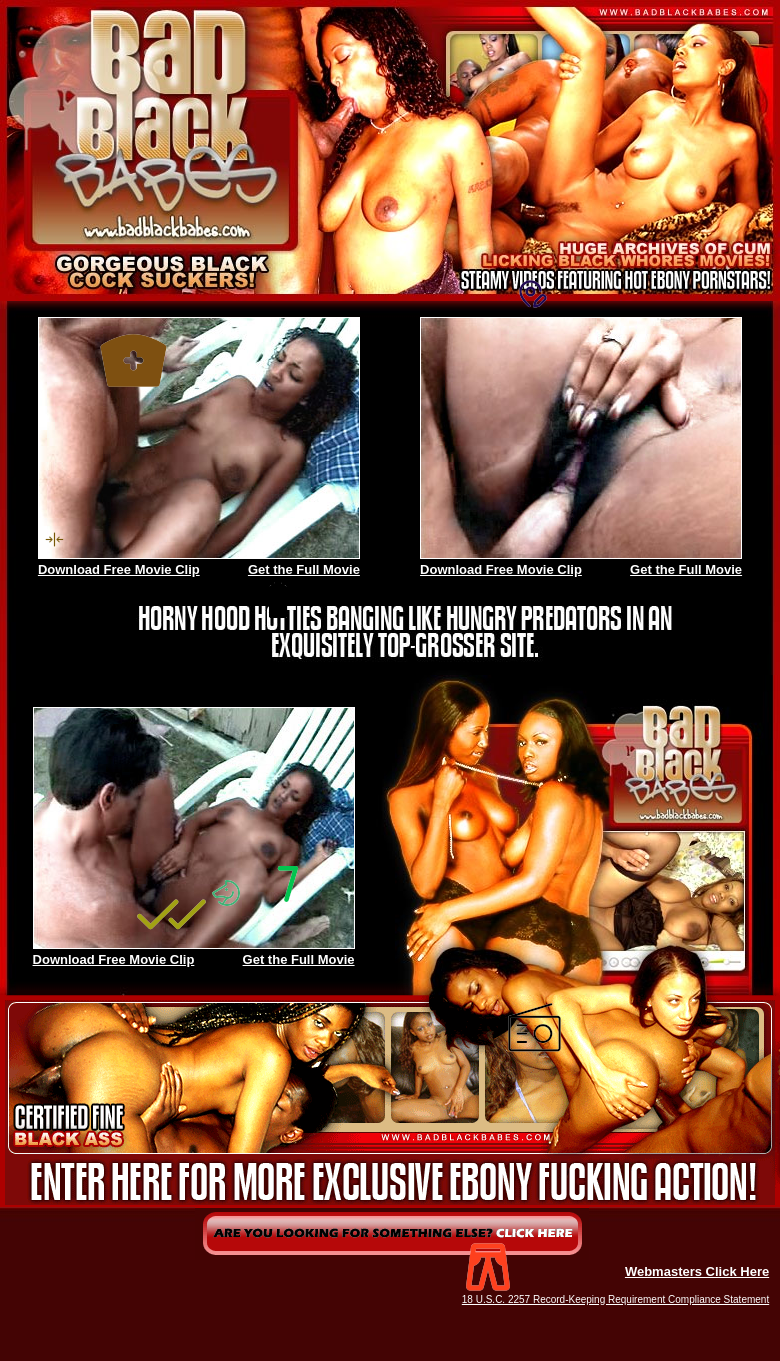 This screenshot has width=780, height=1361. What do you see at coordinates (288, 884) in the screenshot?
I see `indicates the number seven in a list or ranking` at bounding box center [288, 884].